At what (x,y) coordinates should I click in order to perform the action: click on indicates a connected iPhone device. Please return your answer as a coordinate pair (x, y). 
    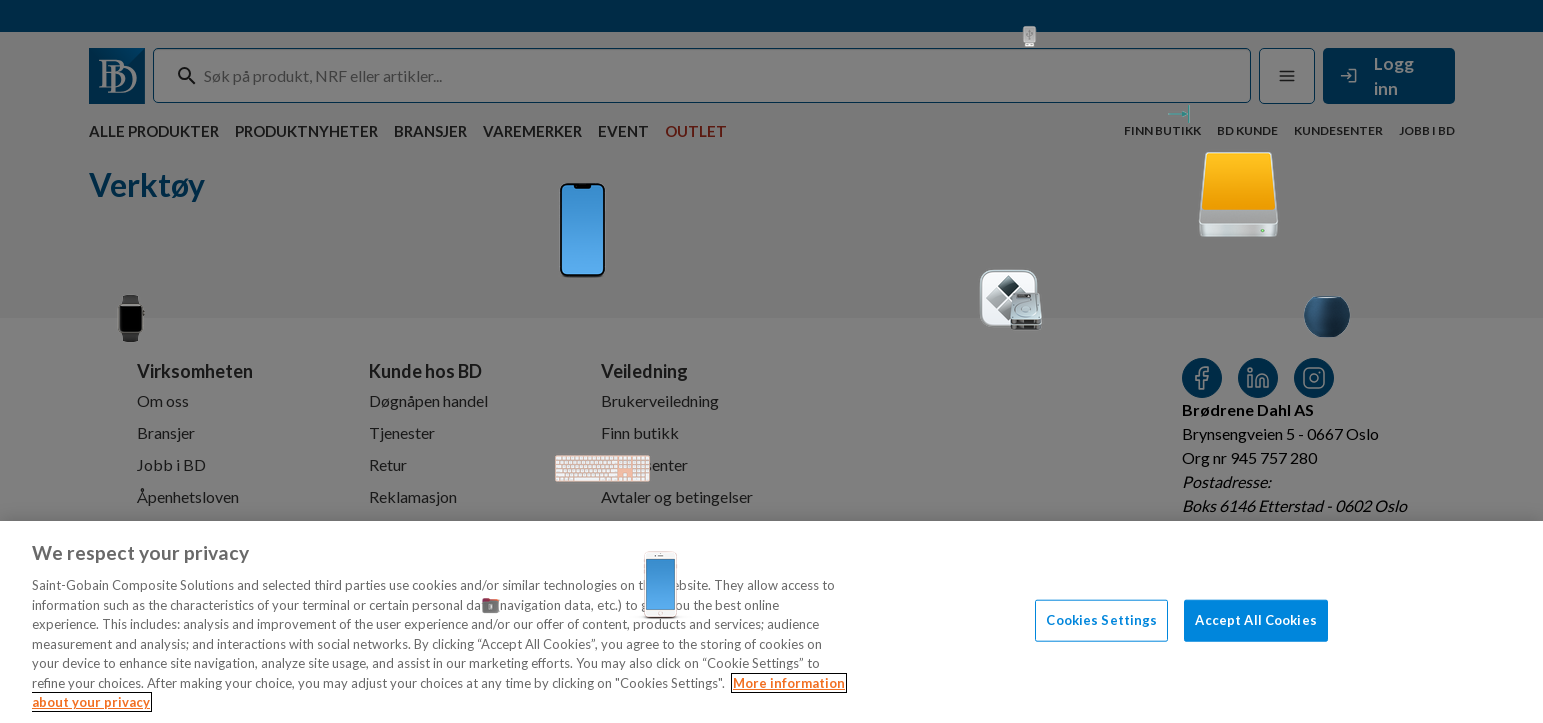
    Looking at the image, I should click on (582, 231).